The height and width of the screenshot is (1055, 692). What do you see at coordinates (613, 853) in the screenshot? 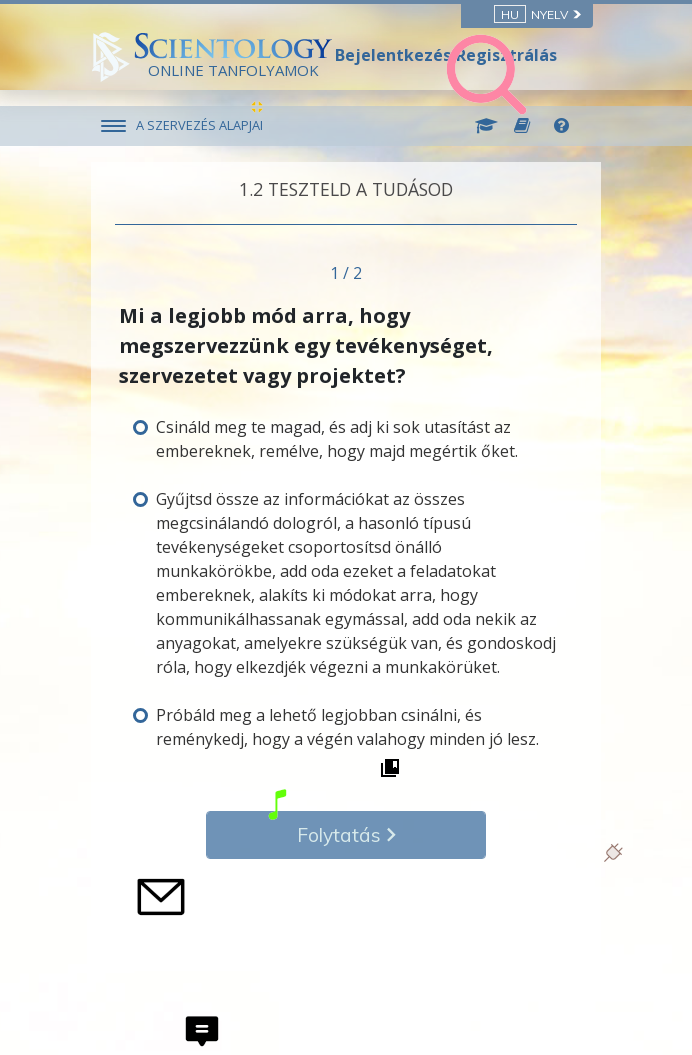
I see `connect to a power source` at bounding box center [613, 853].